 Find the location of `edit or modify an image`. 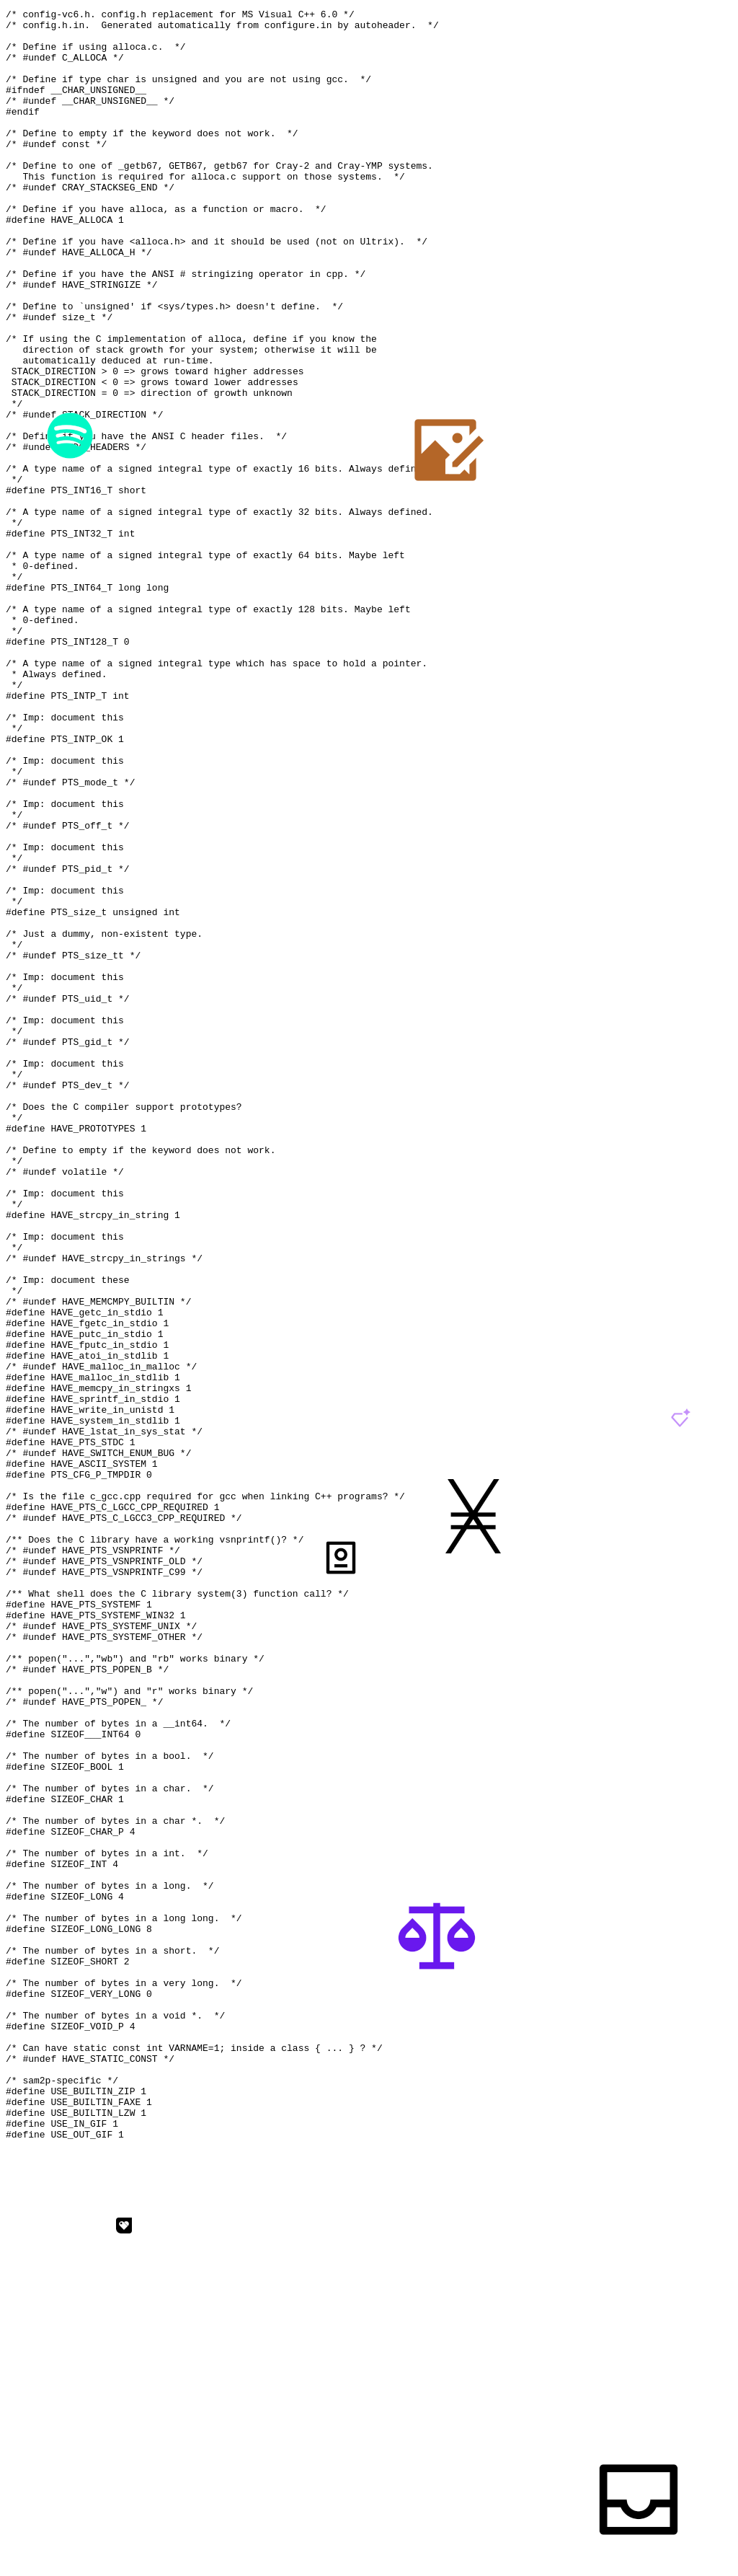

edit or modify an image is located at coordinates (445, 450).